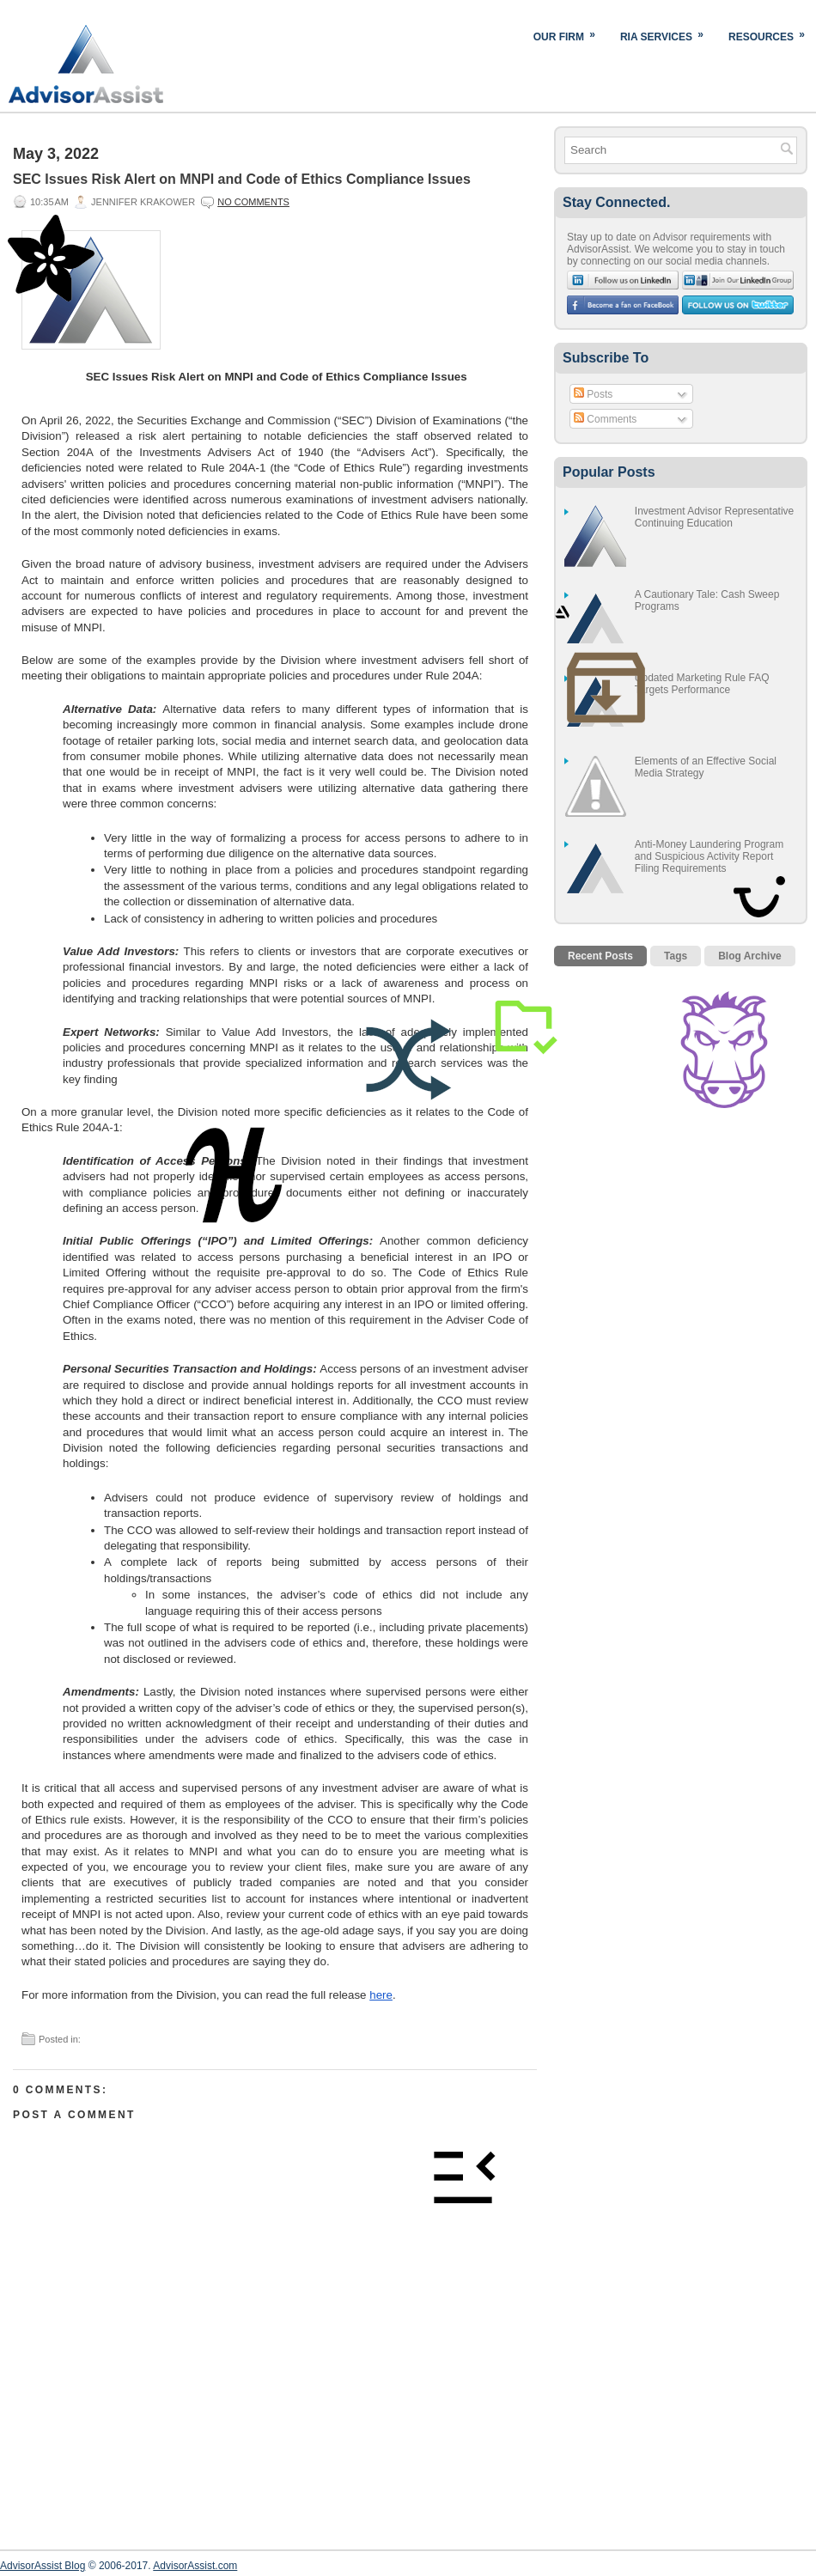 This screenshot has width=816, height=2576. What do you see at coordinates (759, 897) in the screenshot?
I see `TUI travel company logo` at bounding box center [759, 897].